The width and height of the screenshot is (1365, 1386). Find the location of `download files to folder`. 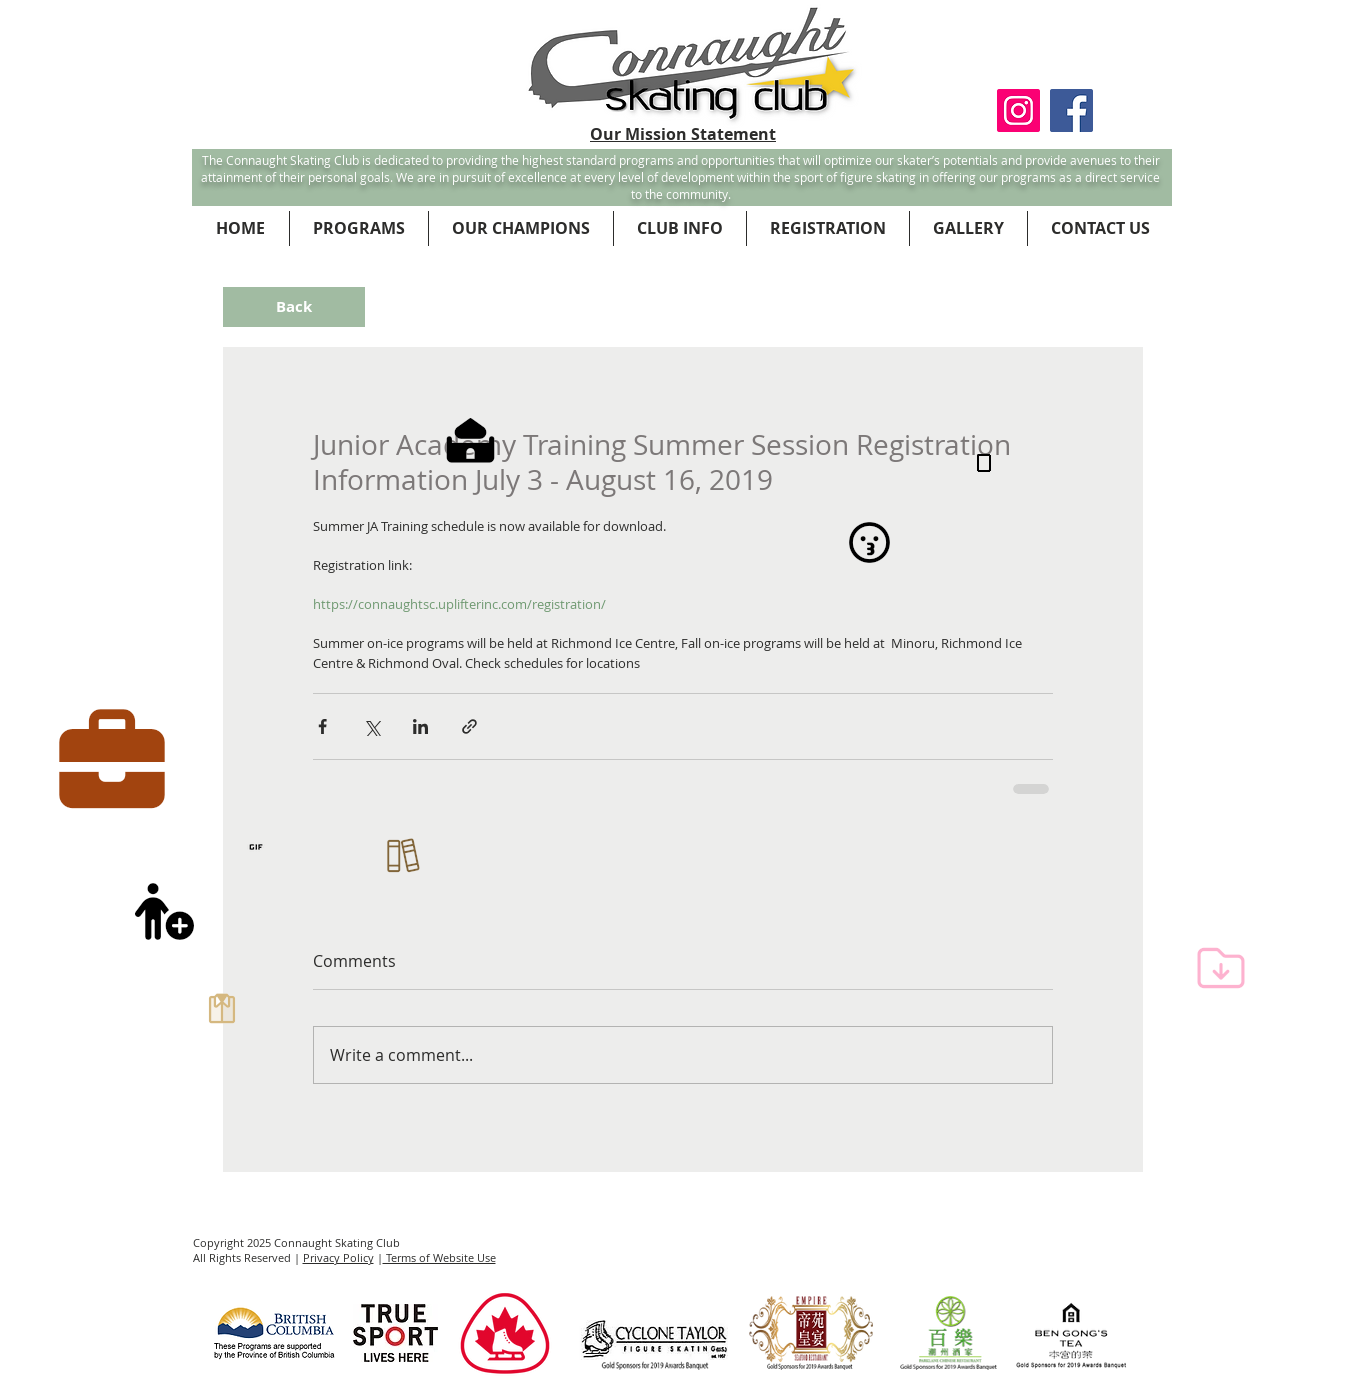

download files to folder is located at coordinates (1221, 968).